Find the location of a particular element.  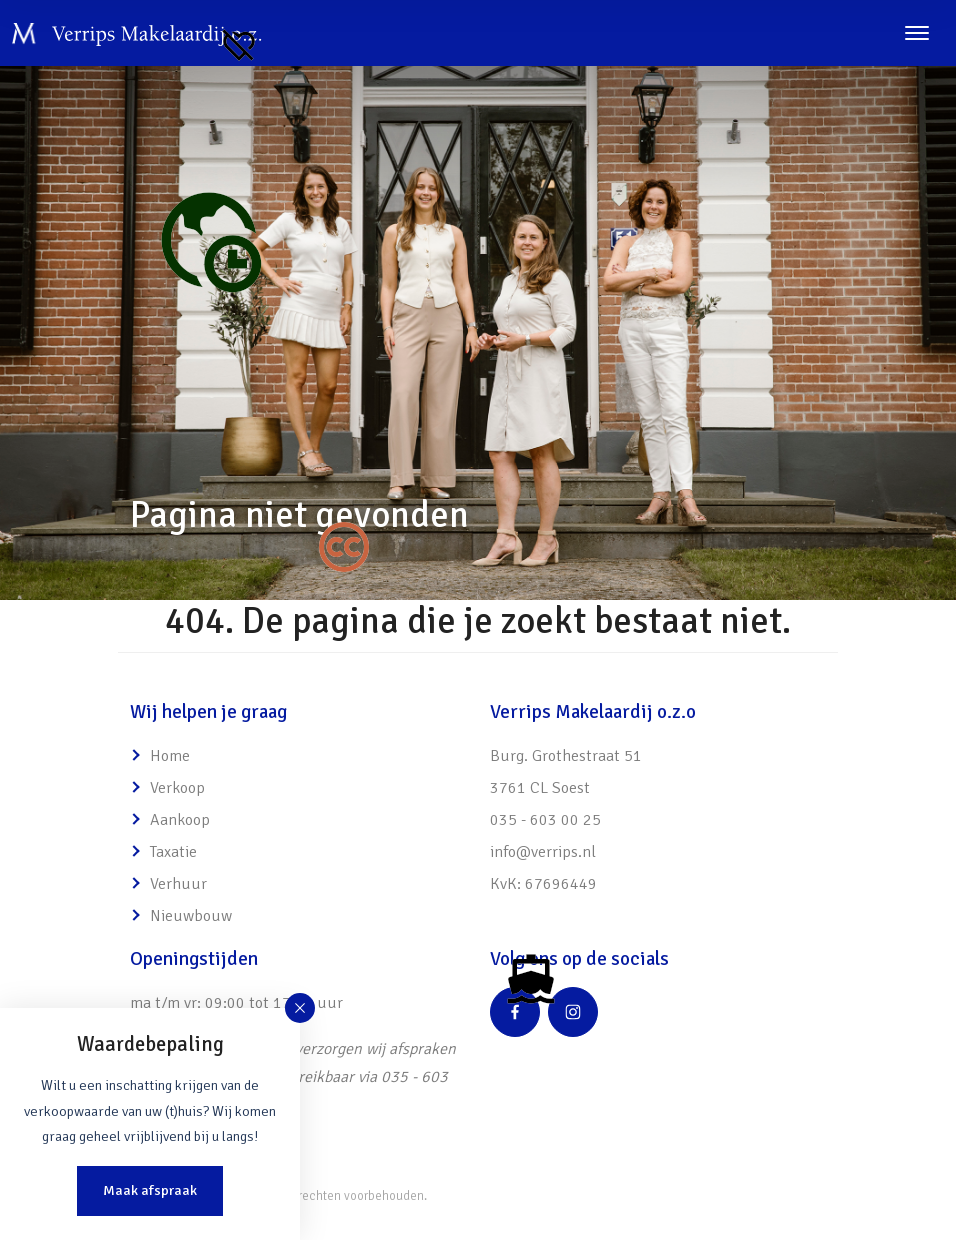

view or change time zone settings is located at coordinates (209, 240).